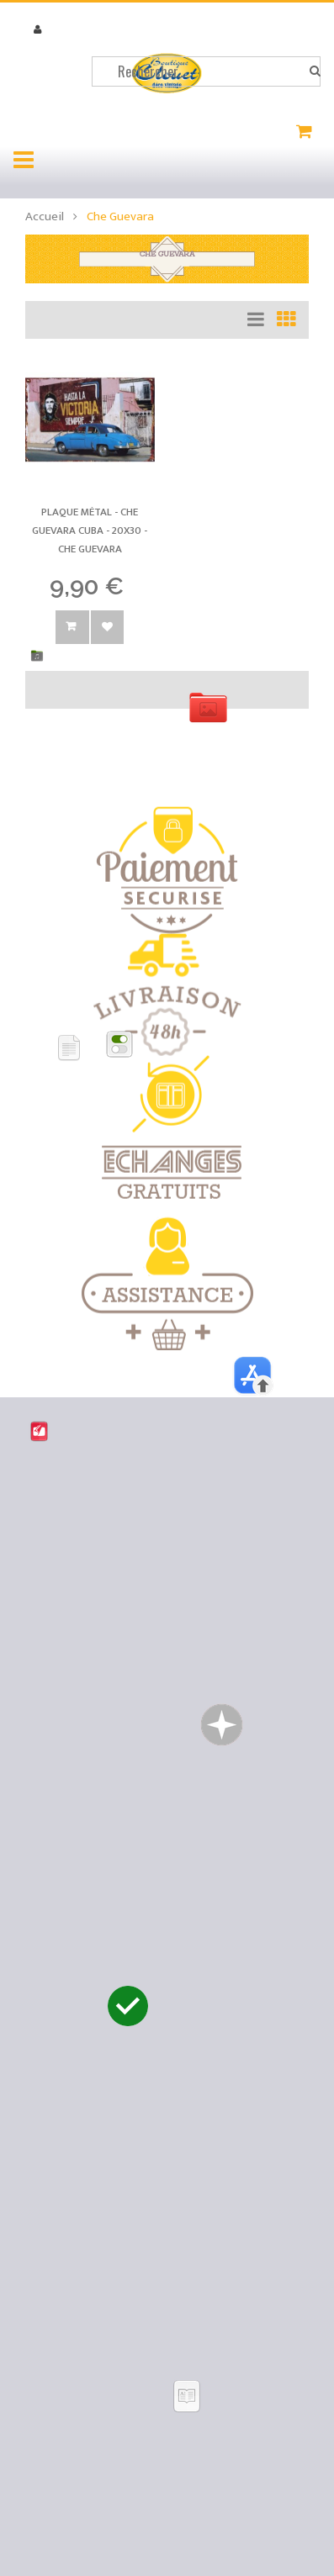 Image resolution: width=334 pixels, height=2576 pixels. What do you see at coordinates (69, 1048) in the screenshot?
I see `open a text document` at bounding box center [69, 1048].